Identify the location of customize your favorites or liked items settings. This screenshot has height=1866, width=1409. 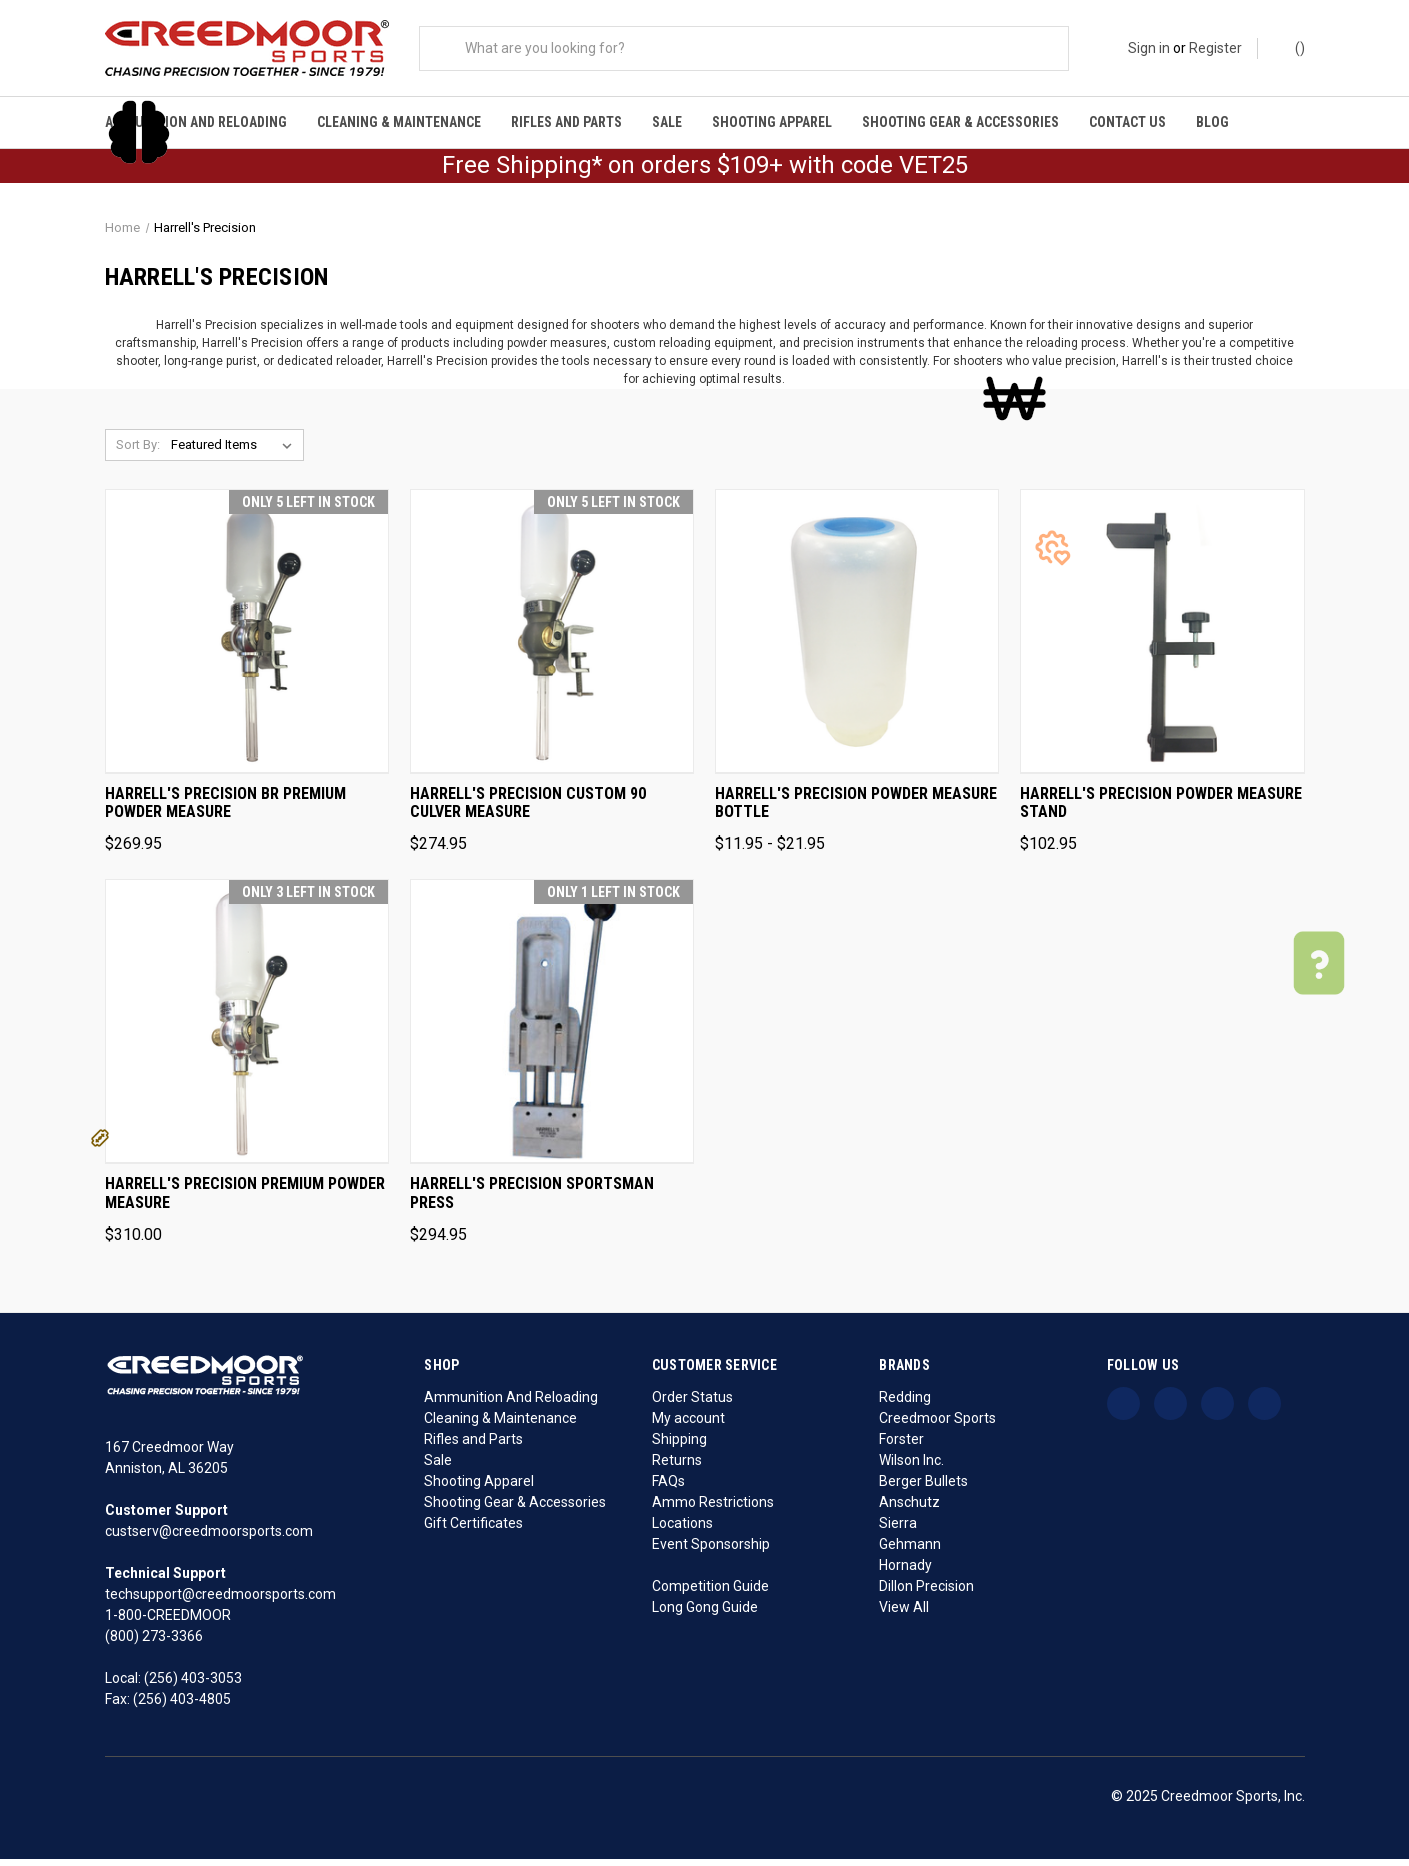
(1052, 547).